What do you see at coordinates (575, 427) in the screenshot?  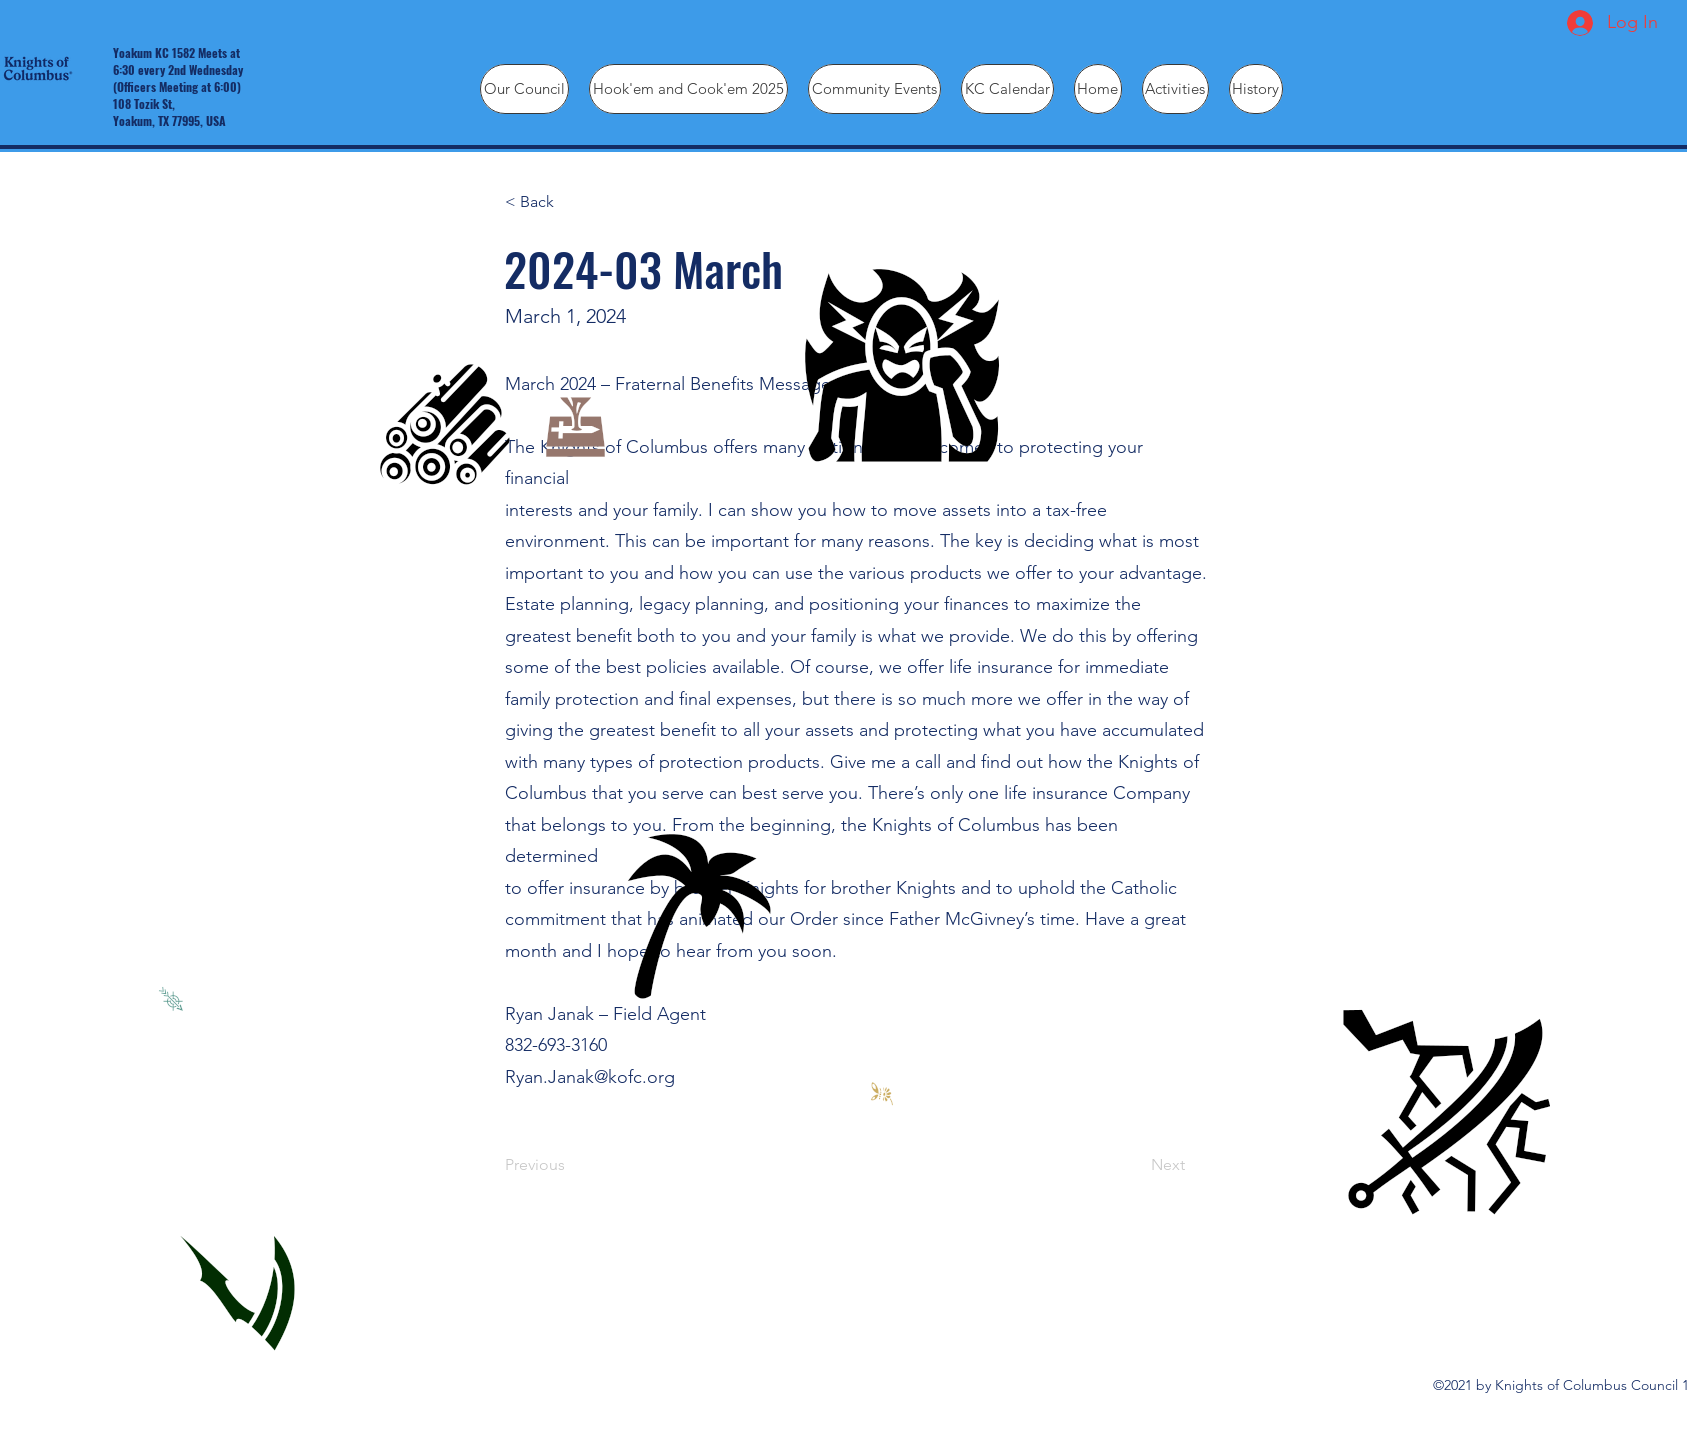 I see `craft or forge a new sword` at bounding box center [575, 427].